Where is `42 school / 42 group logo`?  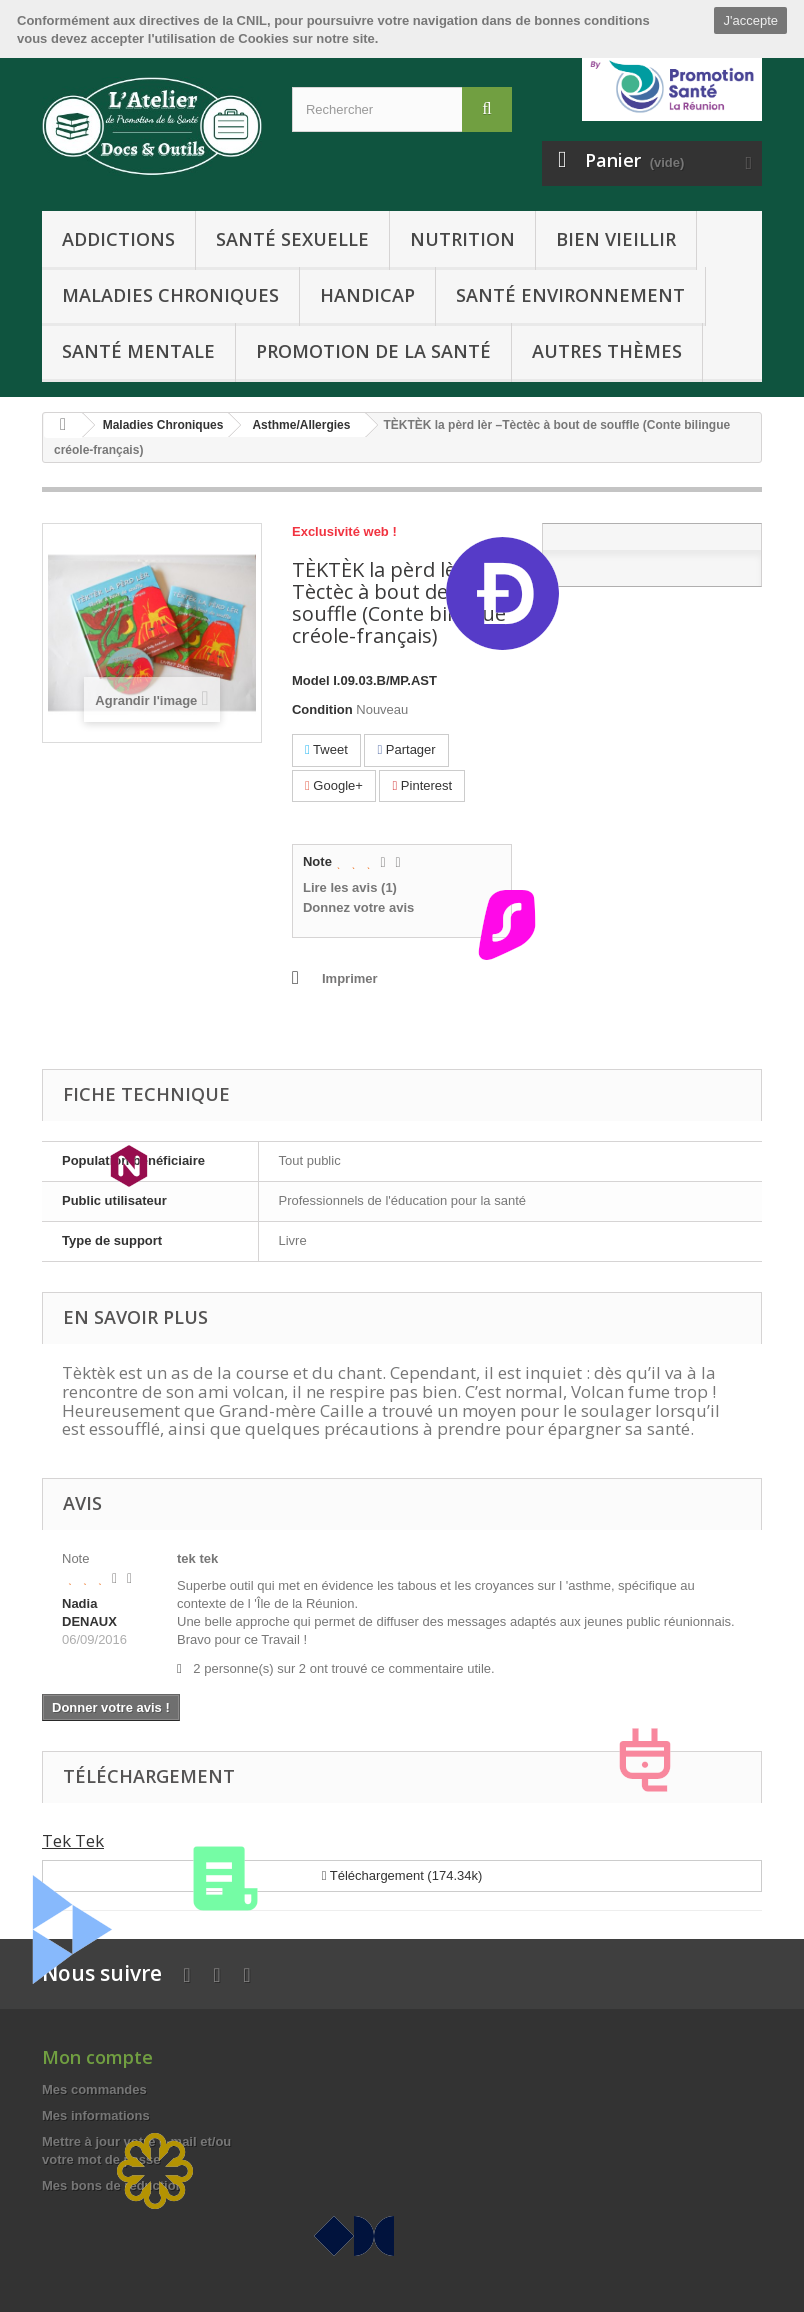
42 school / 42 group logo is located at coordinates (354, 2236).